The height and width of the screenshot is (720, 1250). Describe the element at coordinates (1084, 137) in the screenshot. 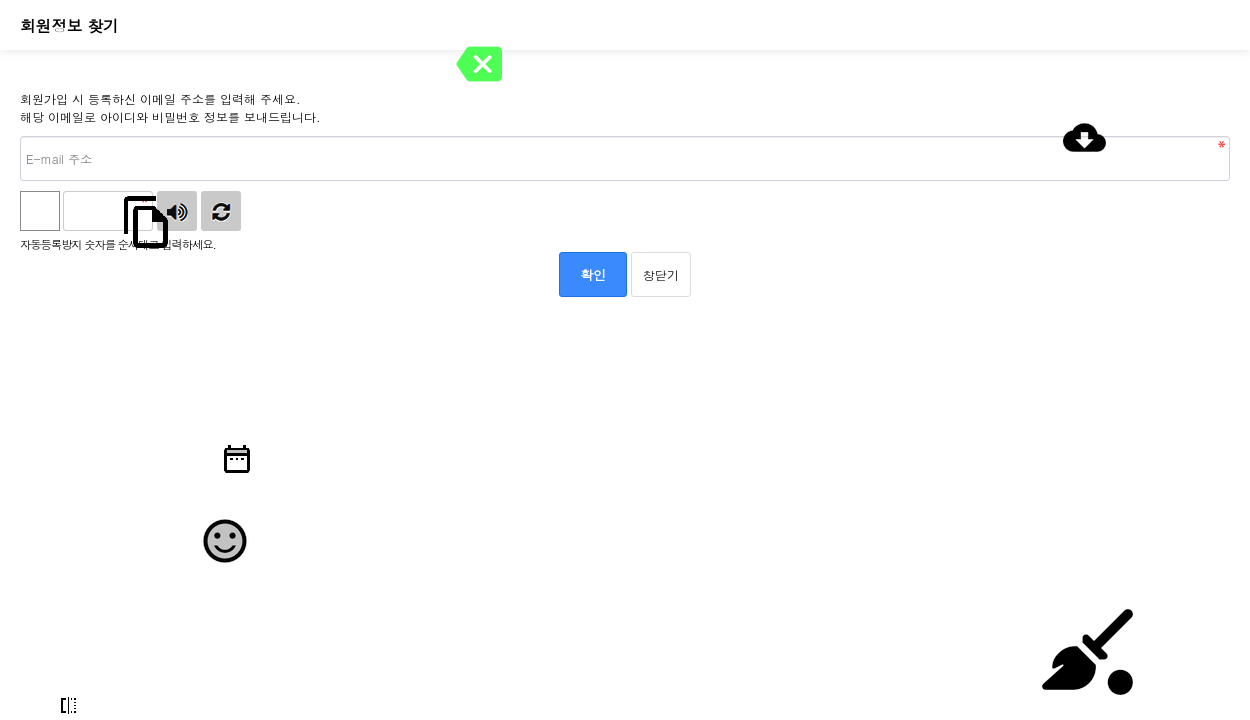

I see `download file from cloud storage` at that location.